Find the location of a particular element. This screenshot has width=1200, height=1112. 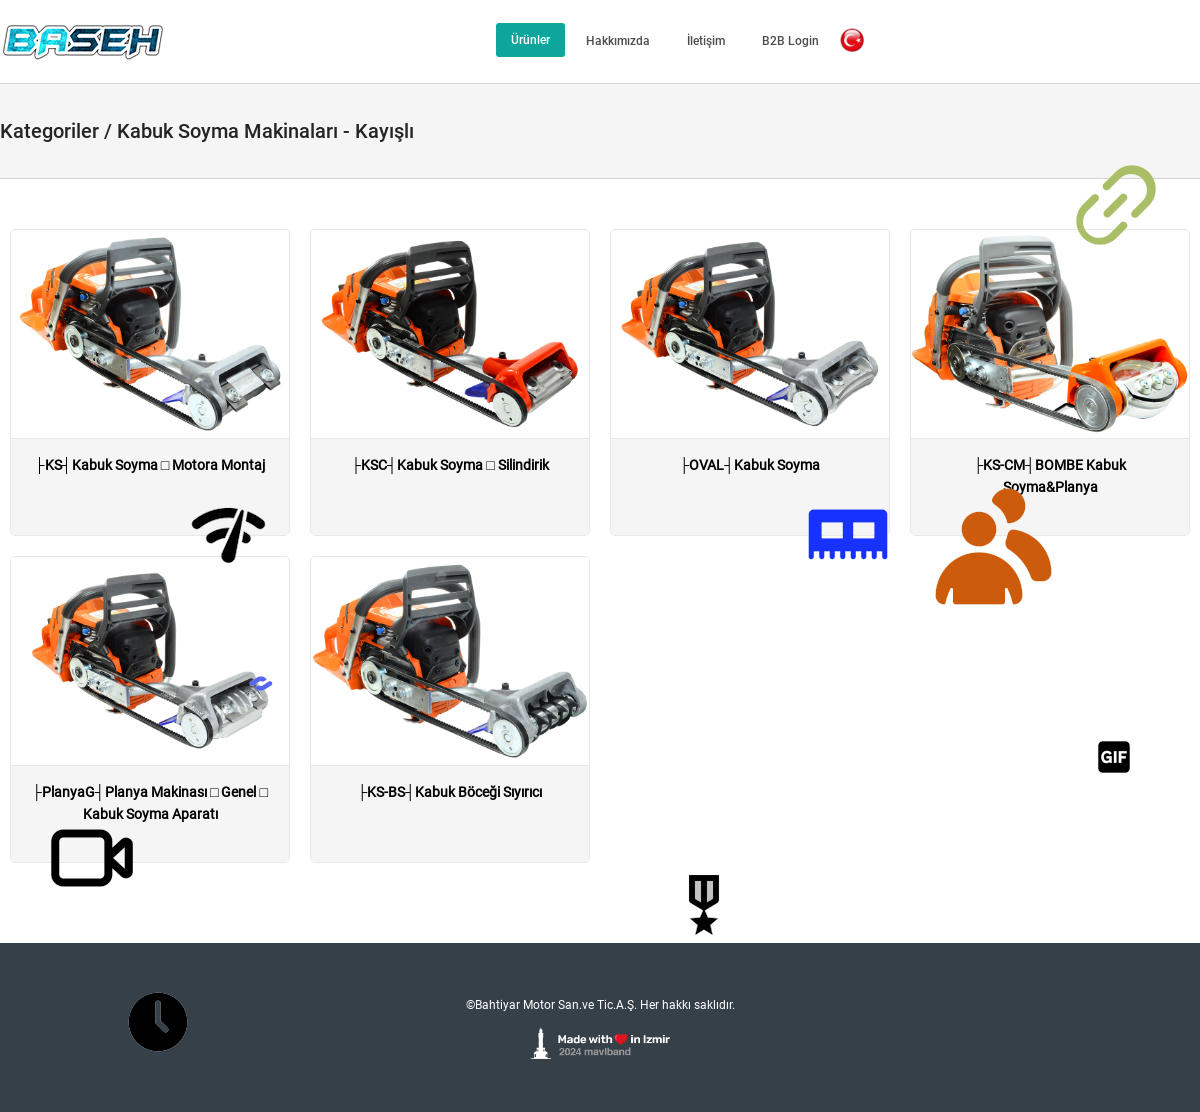

view message timestamps is located at coordinates (158, 1022).